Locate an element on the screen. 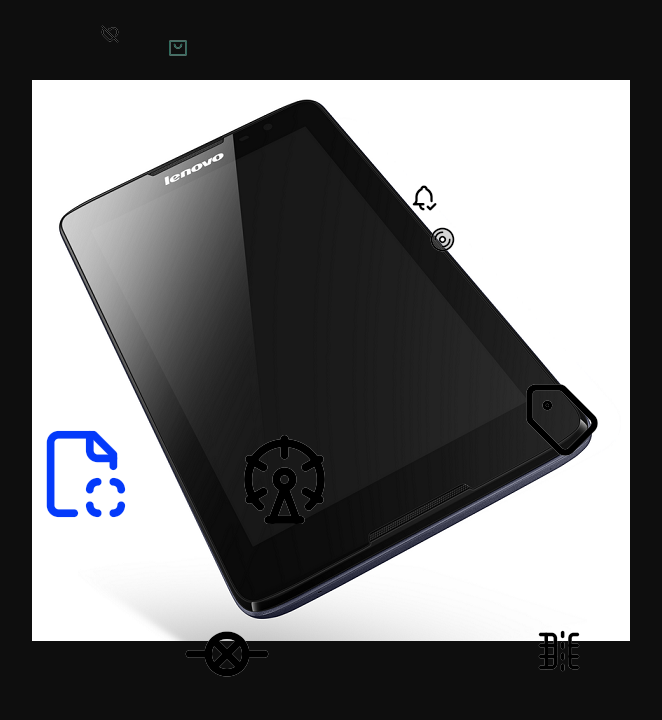 The image size is (662, 720). add or manage tags for an item is located at coordinates (562, 420).